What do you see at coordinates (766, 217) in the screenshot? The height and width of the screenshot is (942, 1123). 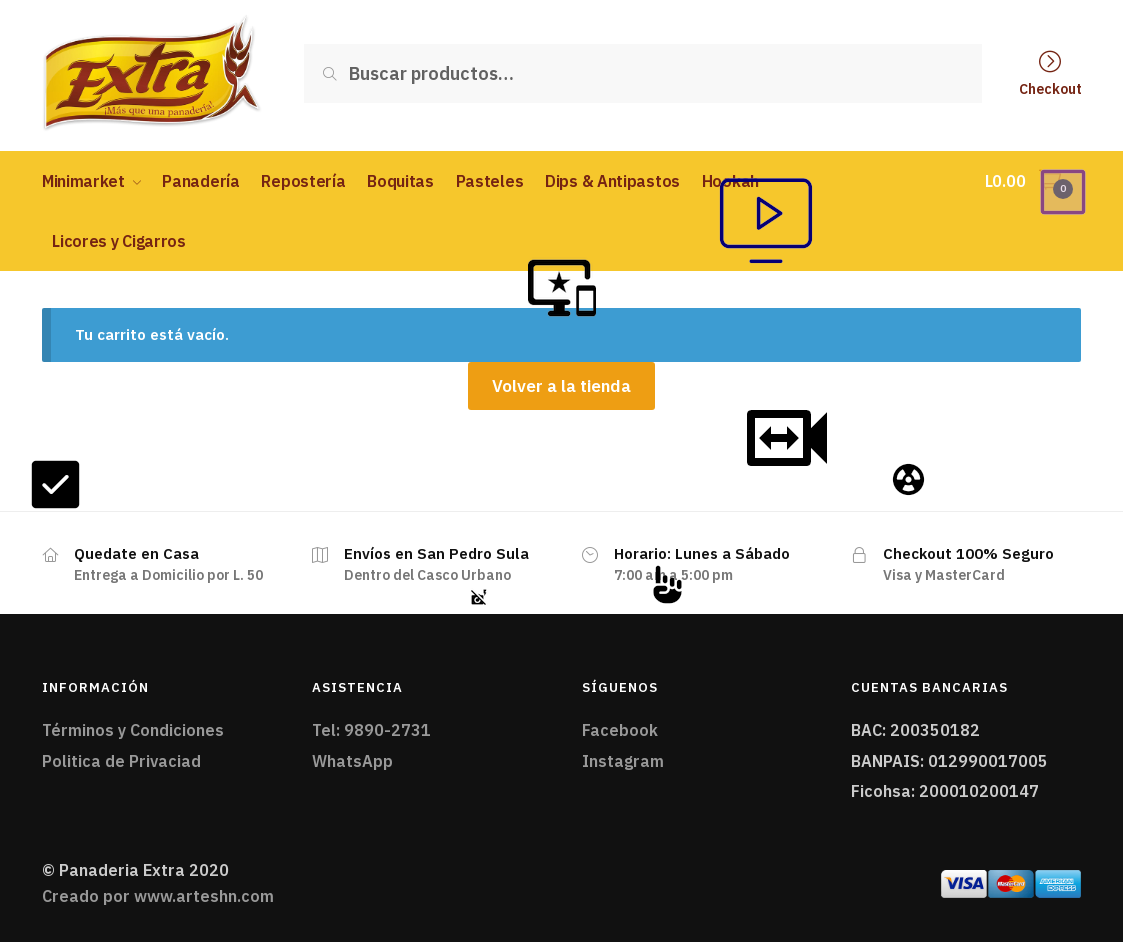 I see `play video on display` at bounding box center [766, 217].